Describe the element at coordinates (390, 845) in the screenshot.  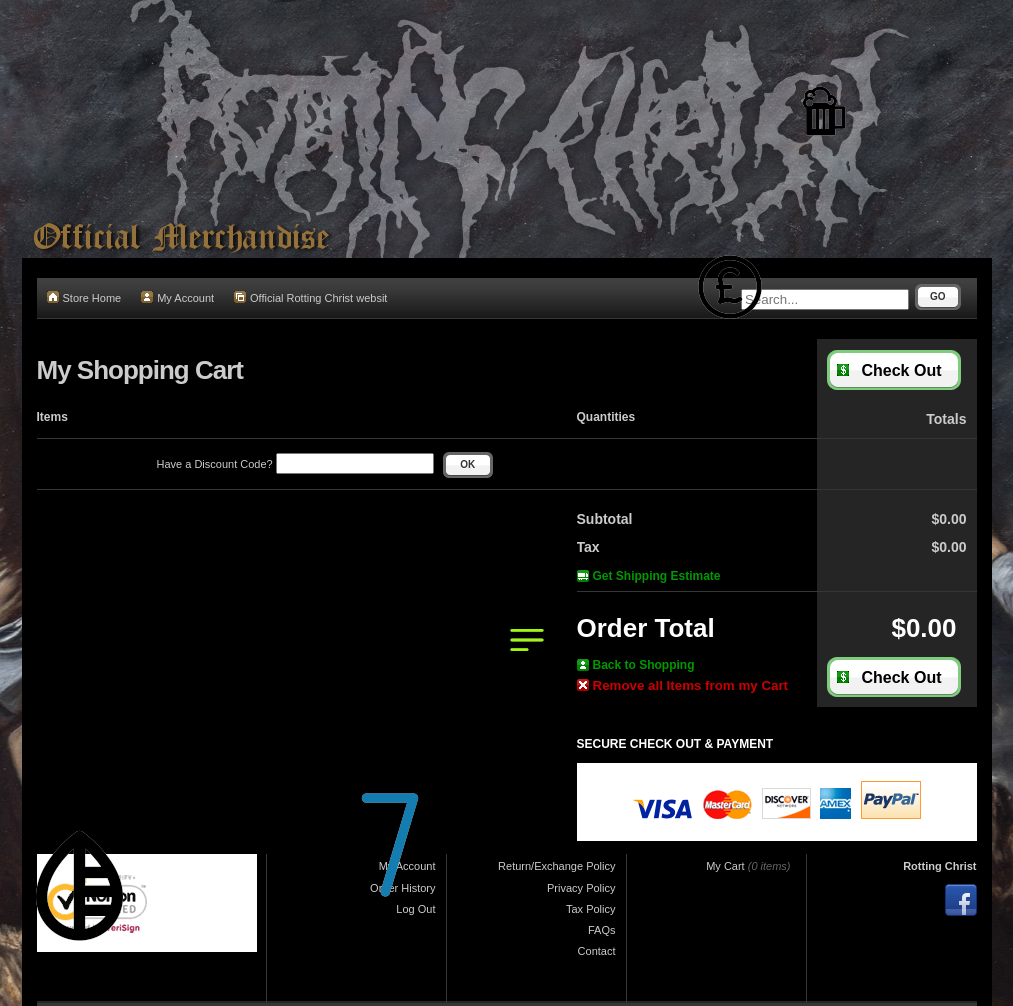
I see `indicates the number seven in a list or sequence` at that location.